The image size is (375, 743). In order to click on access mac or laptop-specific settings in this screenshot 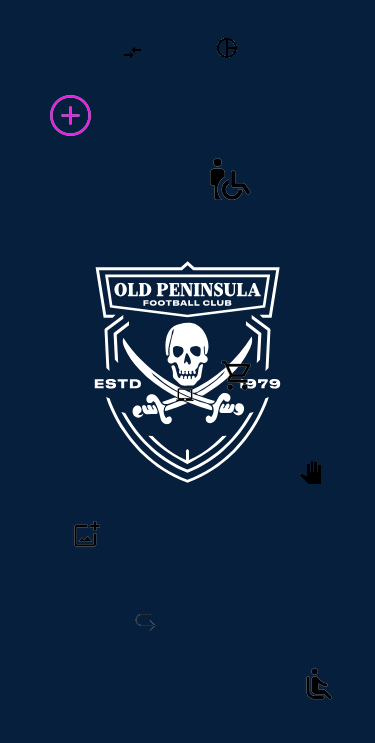, I will do `click(185, 395)`.